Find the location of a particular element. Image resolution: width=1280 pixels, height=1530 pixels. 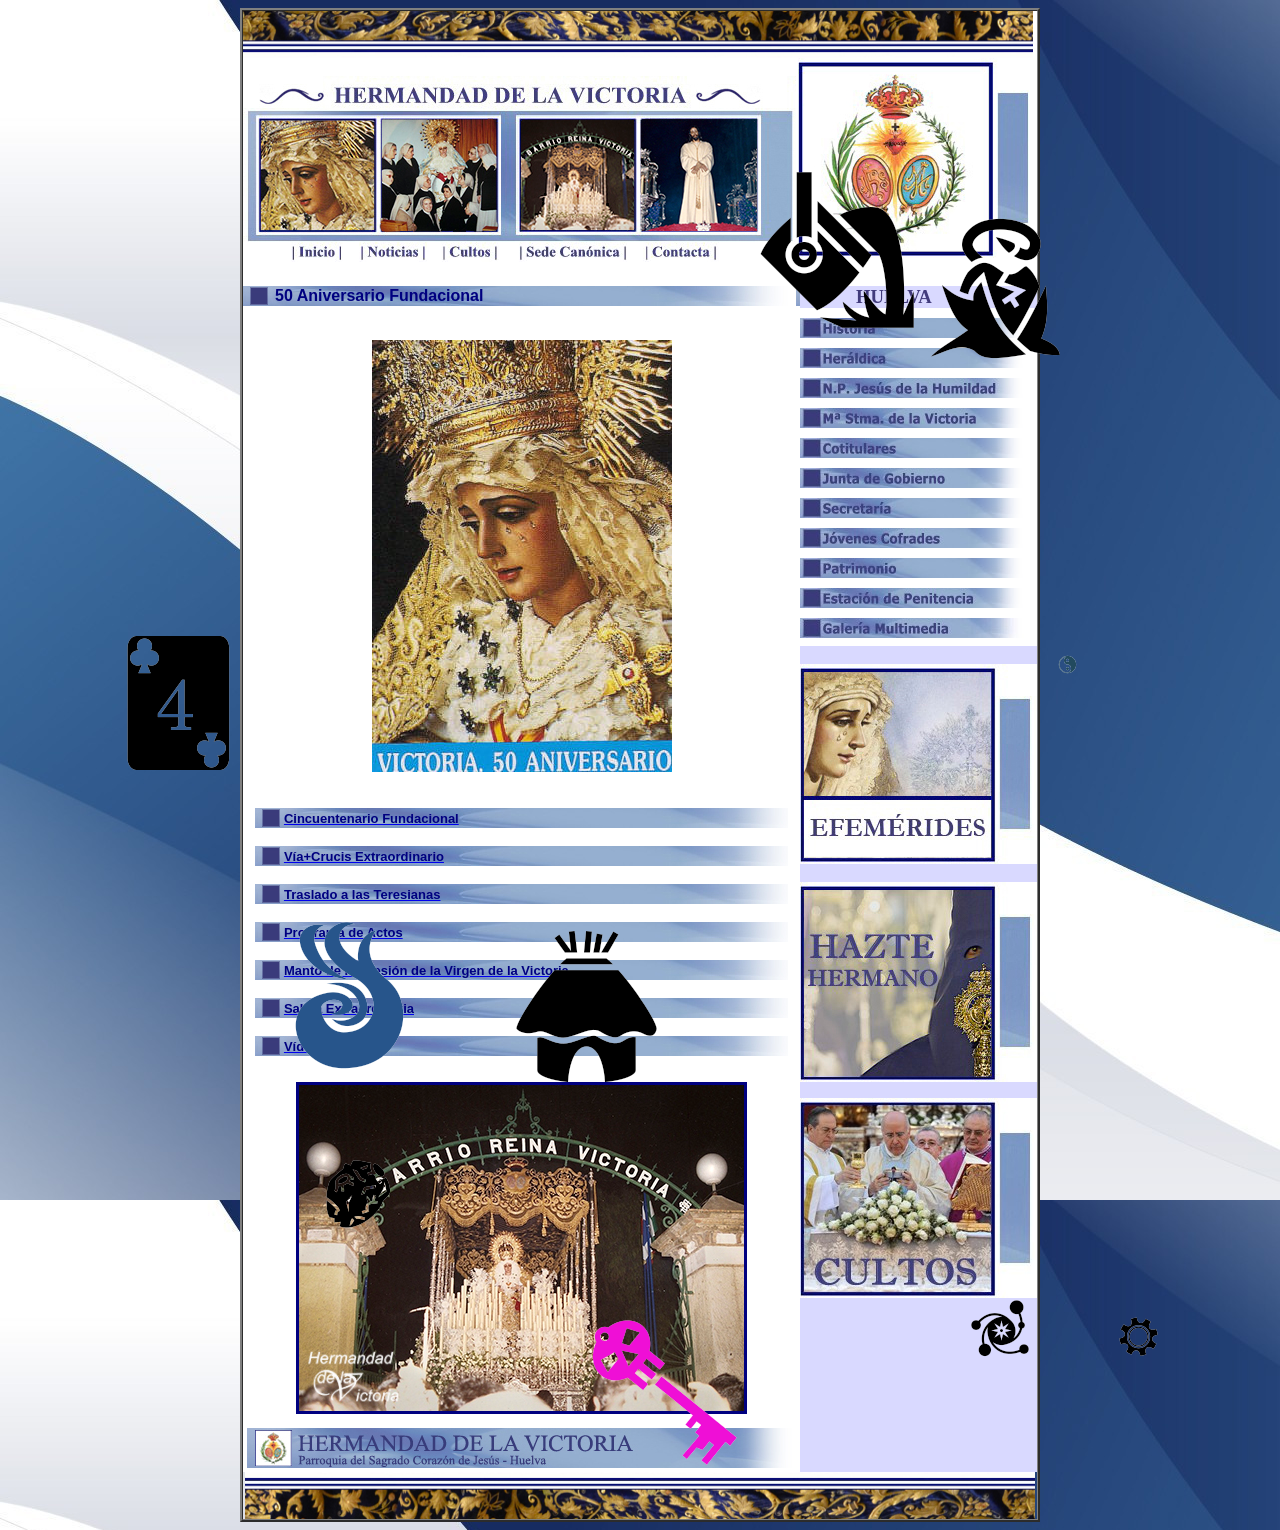

access settings or preferences is located at coordinates (1138, 1336).